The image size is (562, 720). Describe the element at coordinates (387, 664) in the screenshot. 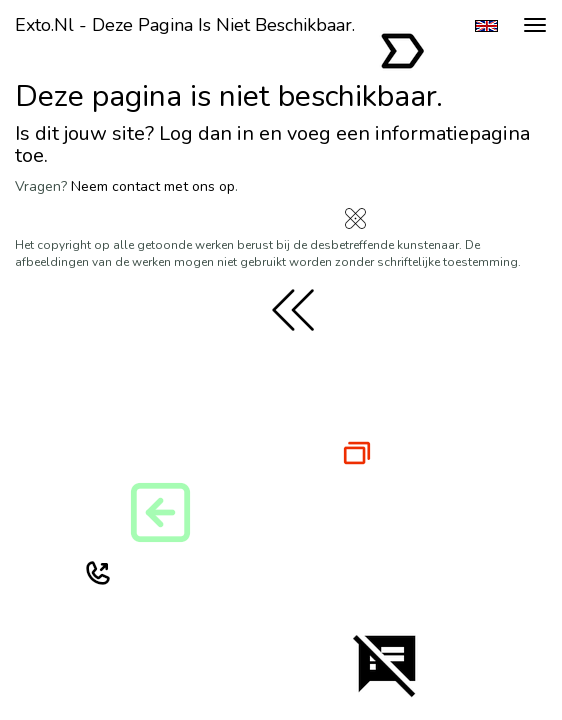

I see `mute or disable speaker notes` at that location.